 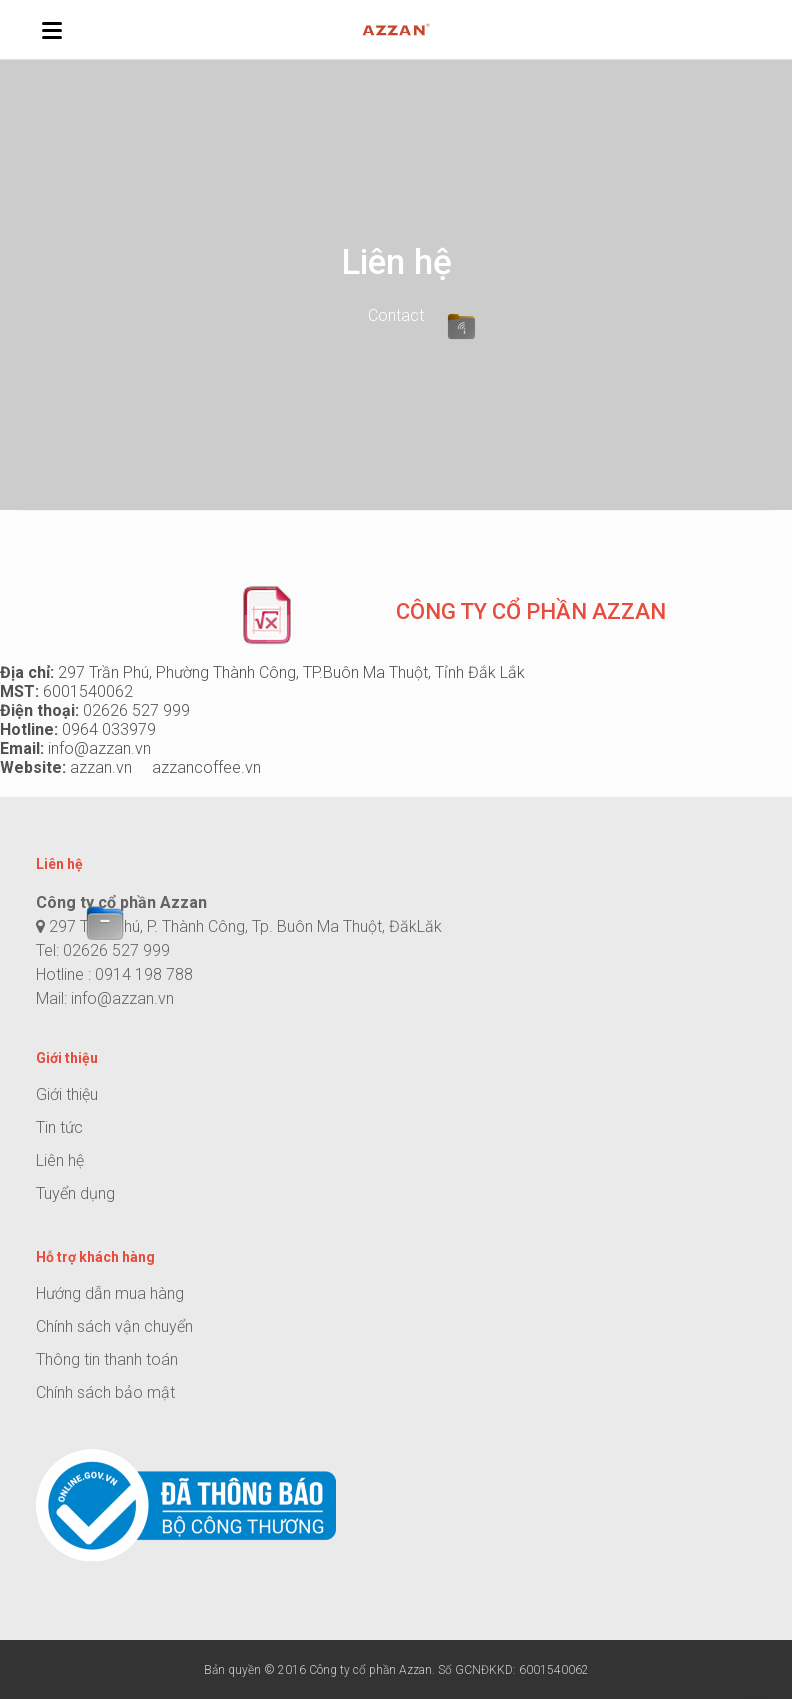 What do you see at coordinates (267, 615) in the screenshot?
I see `open a mathematical formula document` at bounding box center [267, 615].